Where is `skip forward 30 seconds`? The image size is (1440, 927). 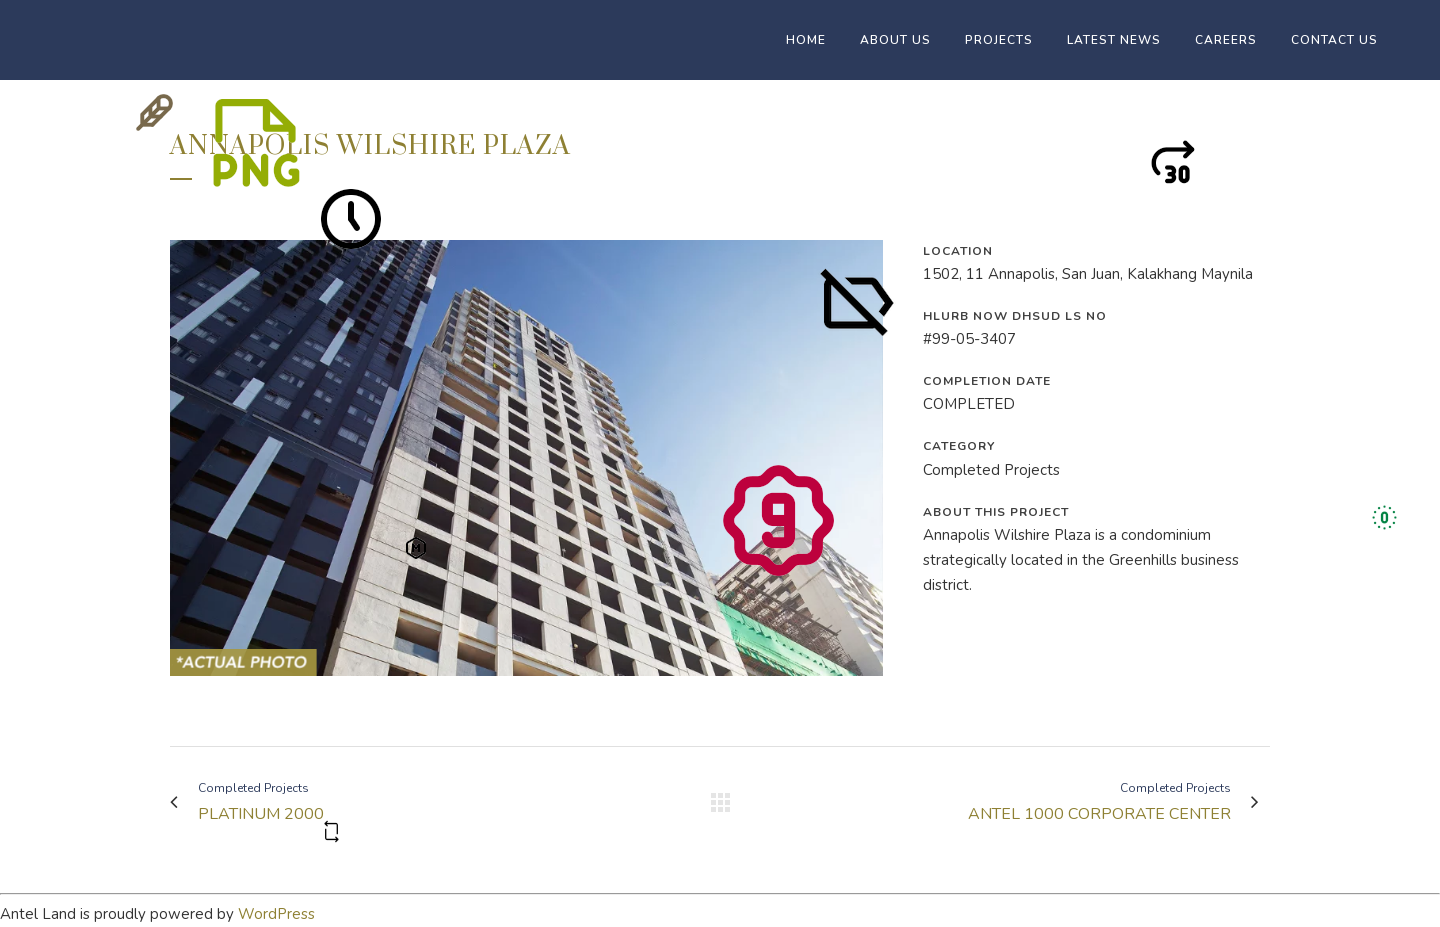 skip forward 30 seconds is located at coordinates (1174, 163).